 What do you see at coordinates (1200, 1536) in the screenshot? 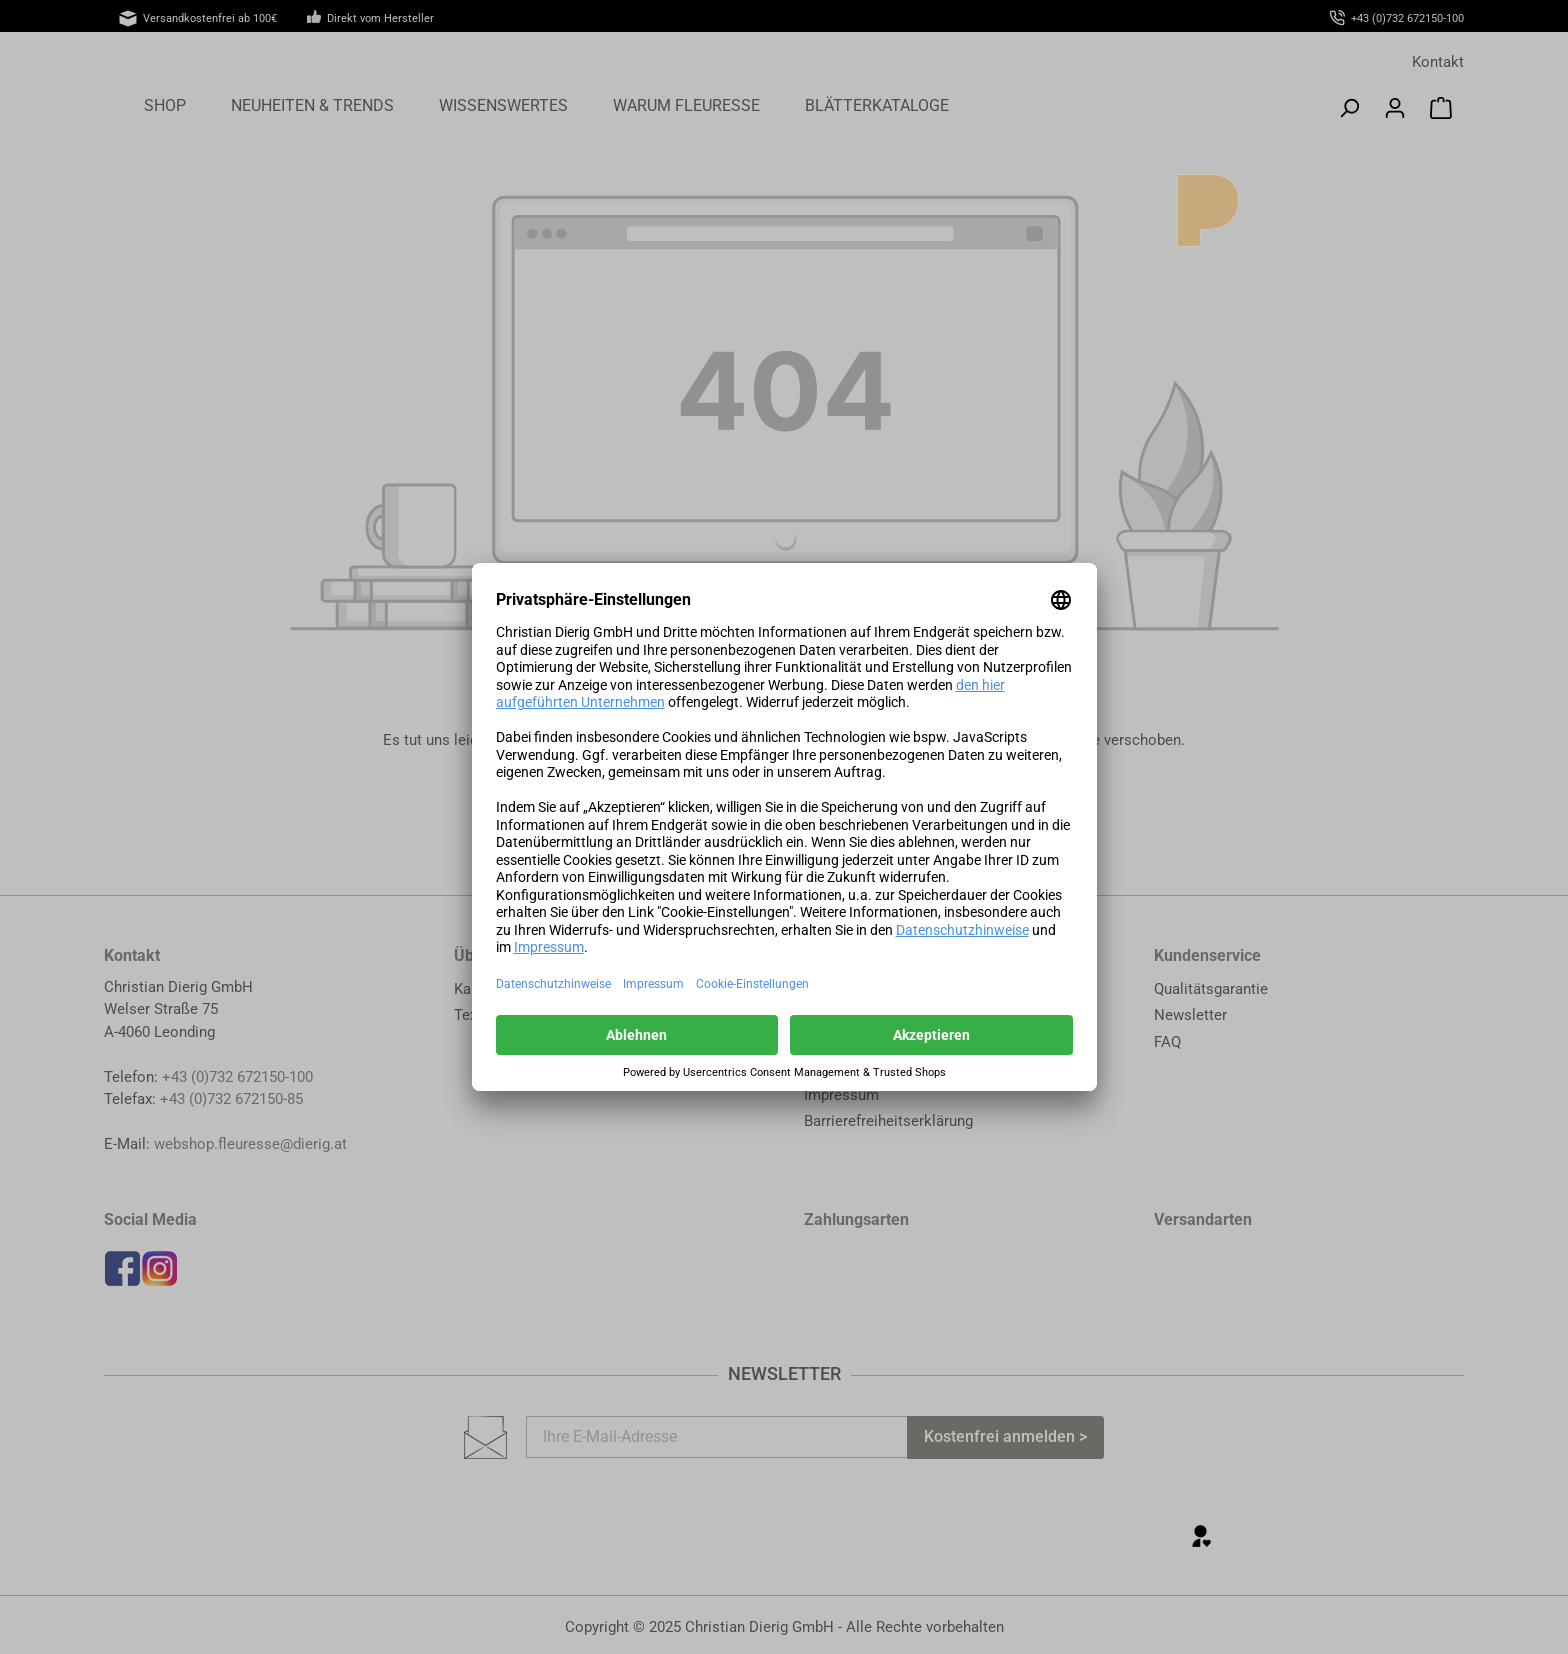
I see `view favorite or loved contacts` at bounding box center [1200, 1536].